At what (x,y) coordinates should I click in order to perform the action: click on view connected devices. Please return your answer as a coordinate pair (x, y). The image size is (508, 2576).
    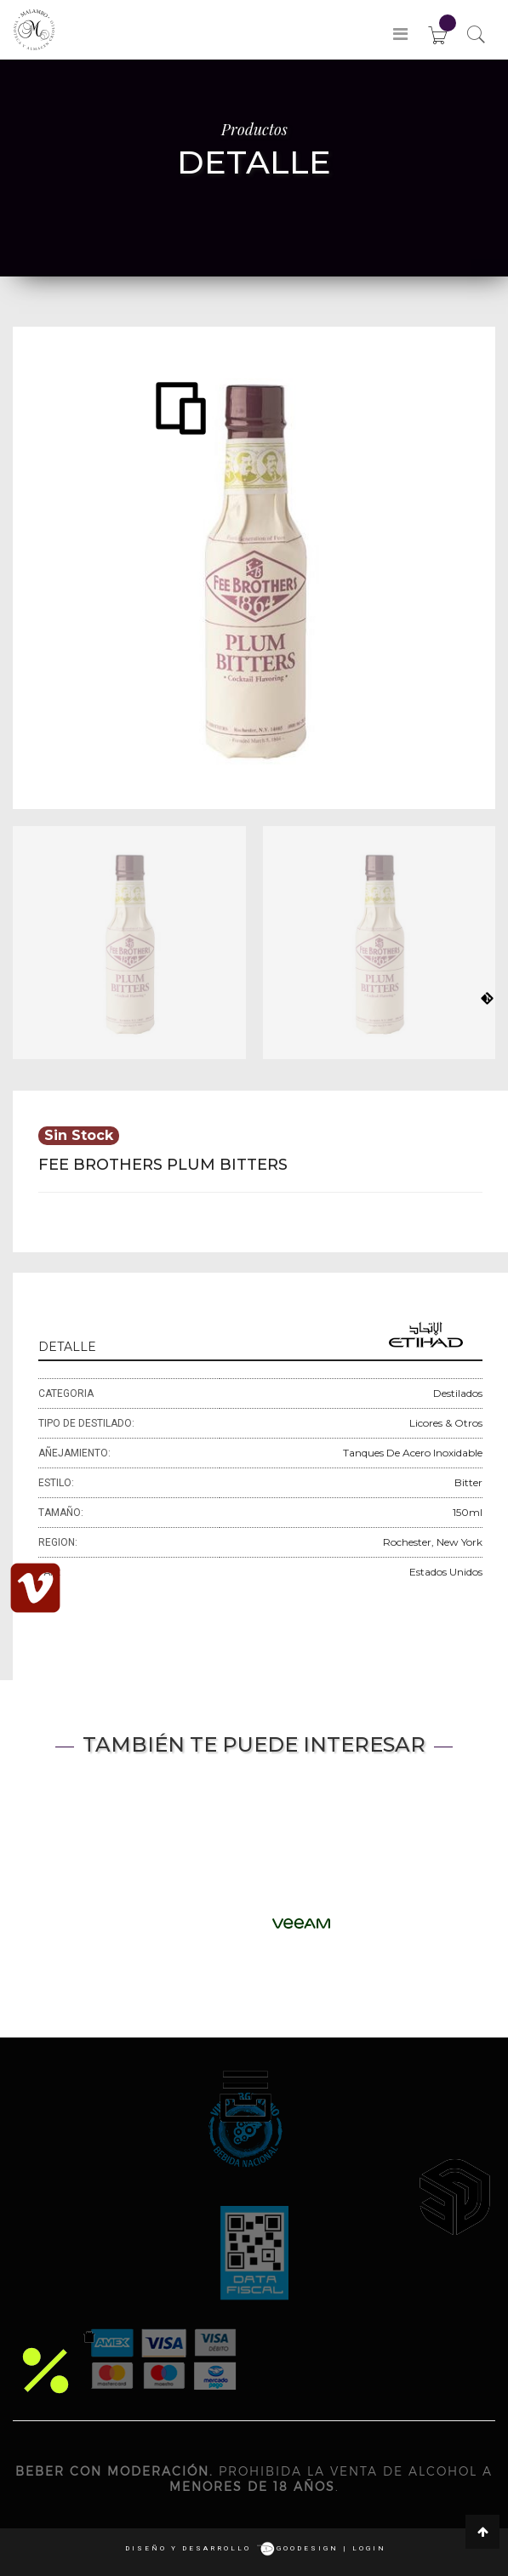
    Looking at the image, I should click on (180, 408).